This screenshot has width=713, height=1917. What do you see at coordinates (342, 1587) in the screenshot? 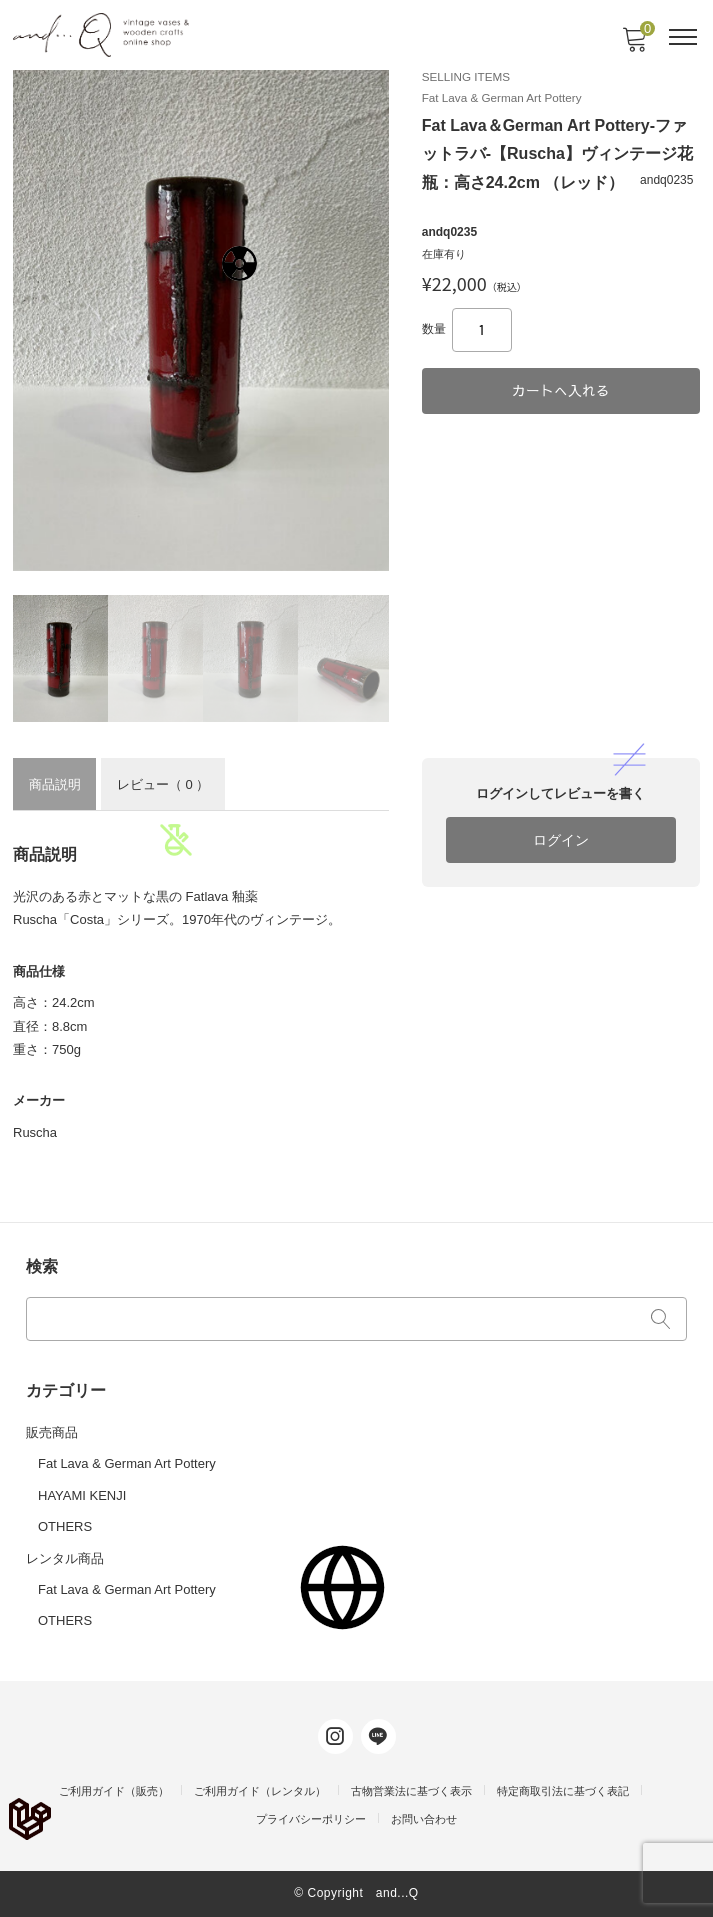
I see `switch to a different language or region` at bounding box center [342, 1587].